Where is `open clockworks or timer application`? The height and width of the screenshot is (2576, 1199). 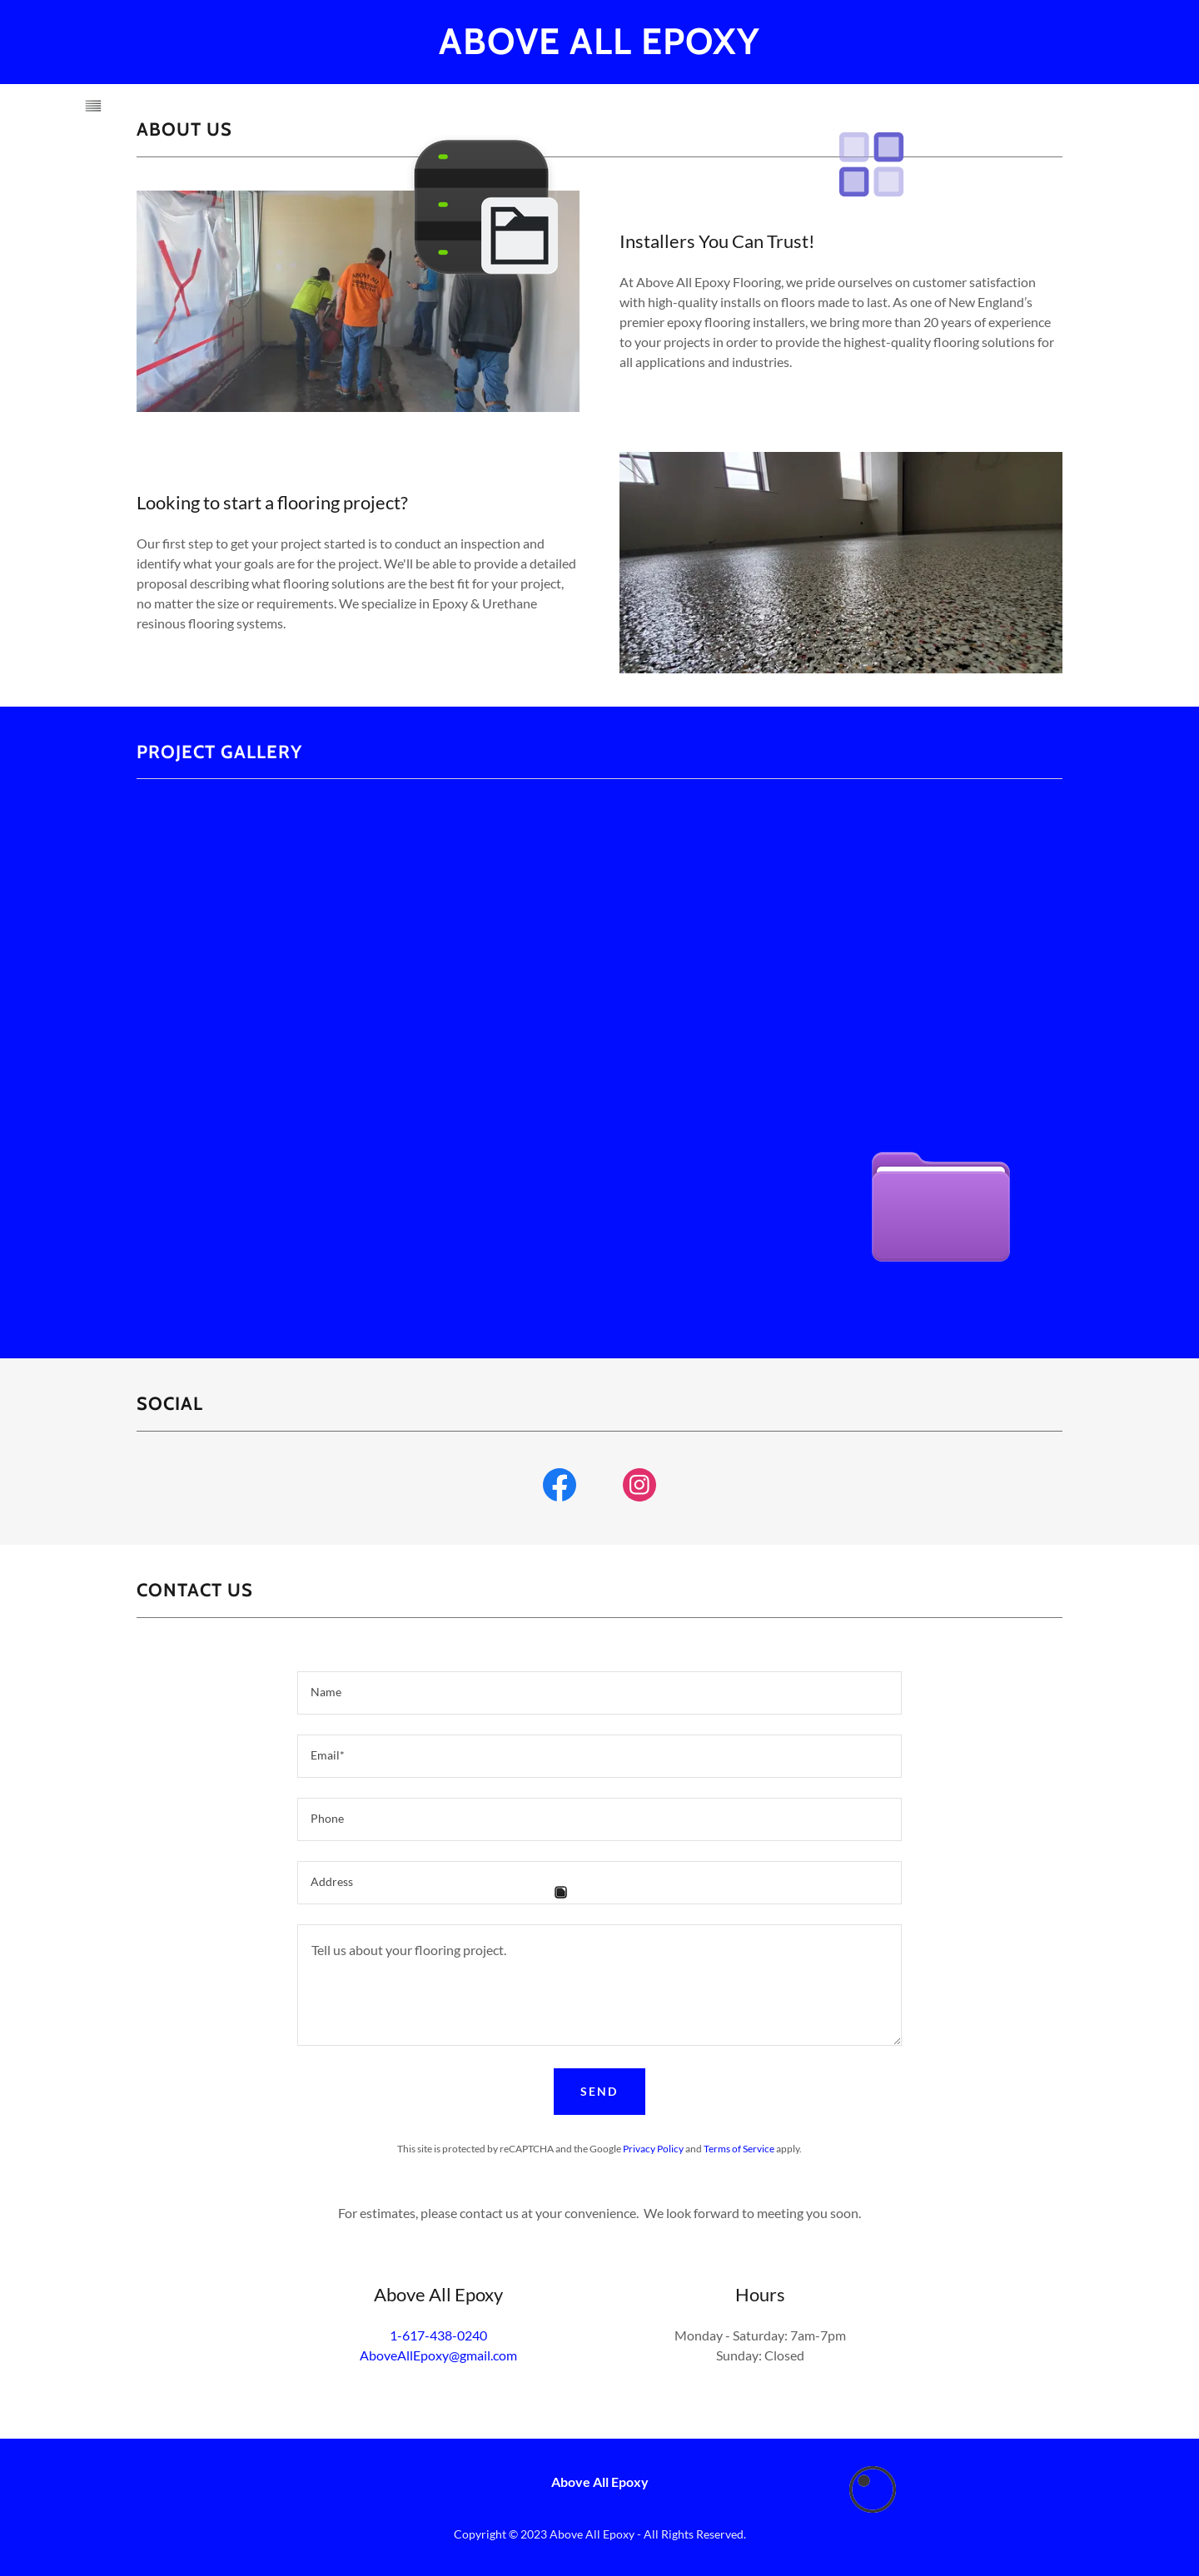 open clockworks or timer application is located at coordinates (873, 2489).